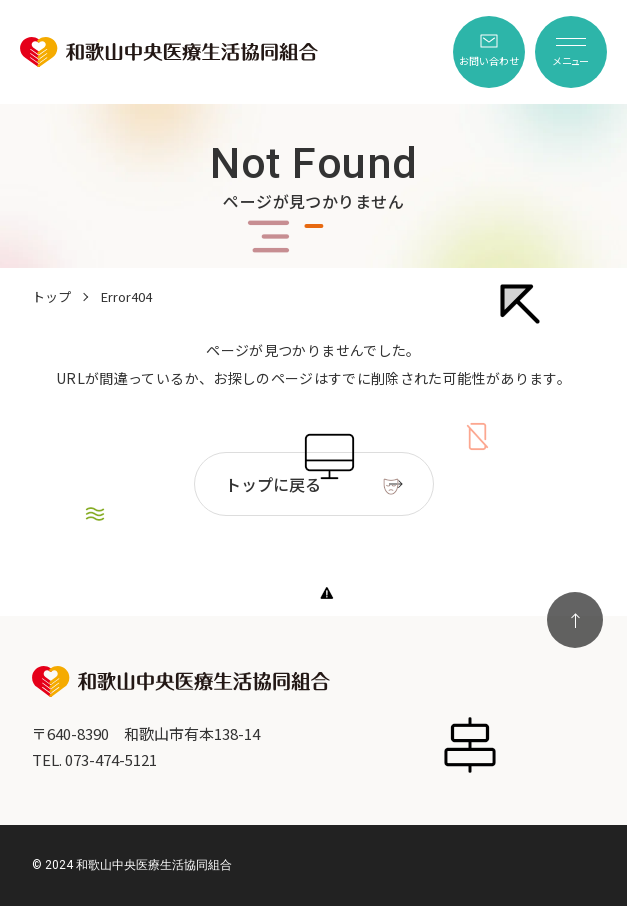 This screenshot has height=906, width=627. What do you see at coordinates (520, 304) in the screenshot?
I see `navigate back to previous screen` at bounding box center [520, 304].